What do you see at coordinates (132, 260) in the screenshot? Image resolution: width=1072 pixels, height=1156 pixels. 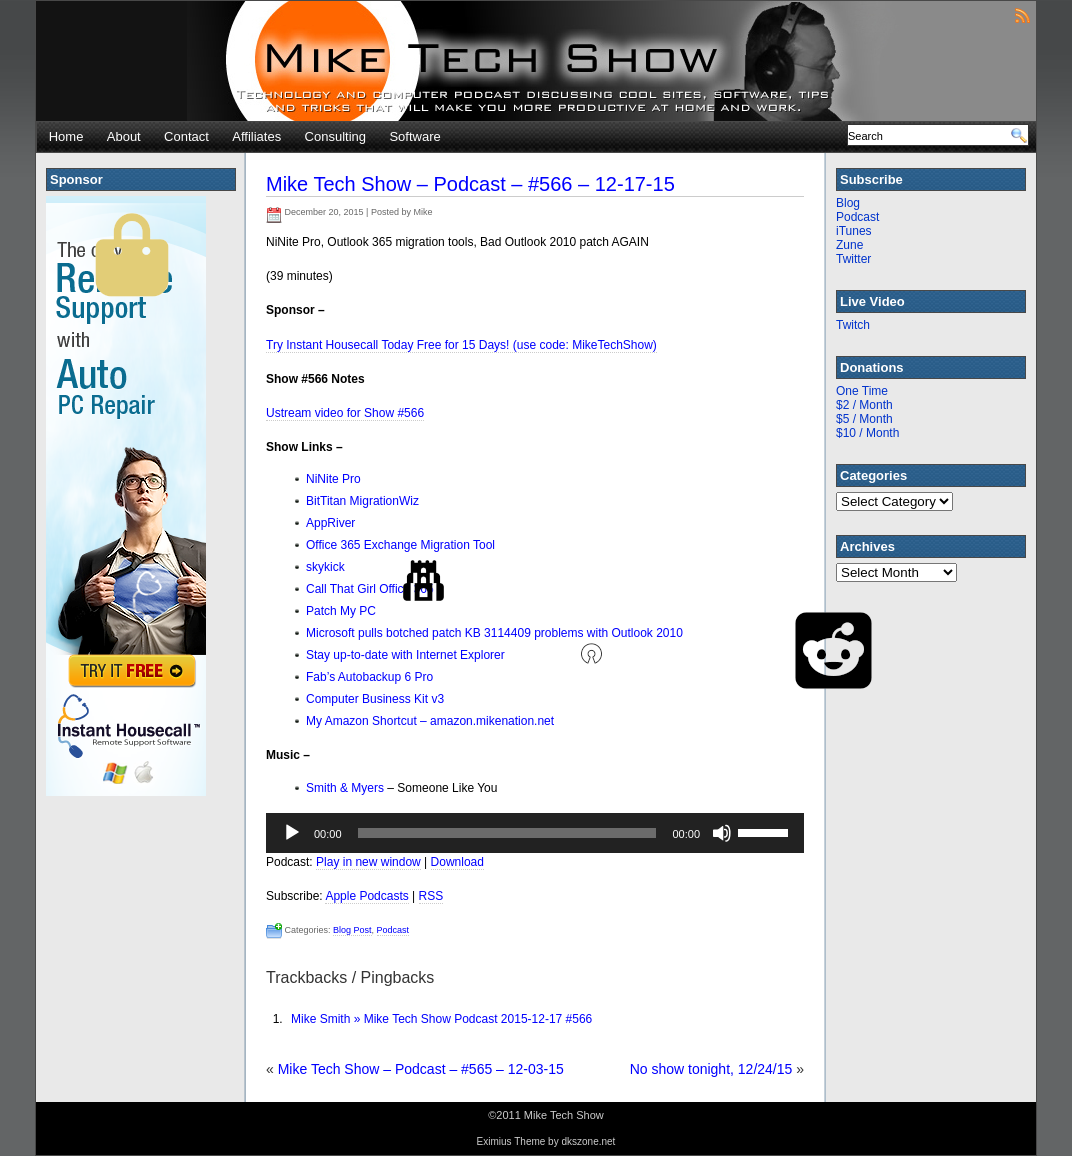 I see `view your shopping bag` at bounding box center [132, 260].